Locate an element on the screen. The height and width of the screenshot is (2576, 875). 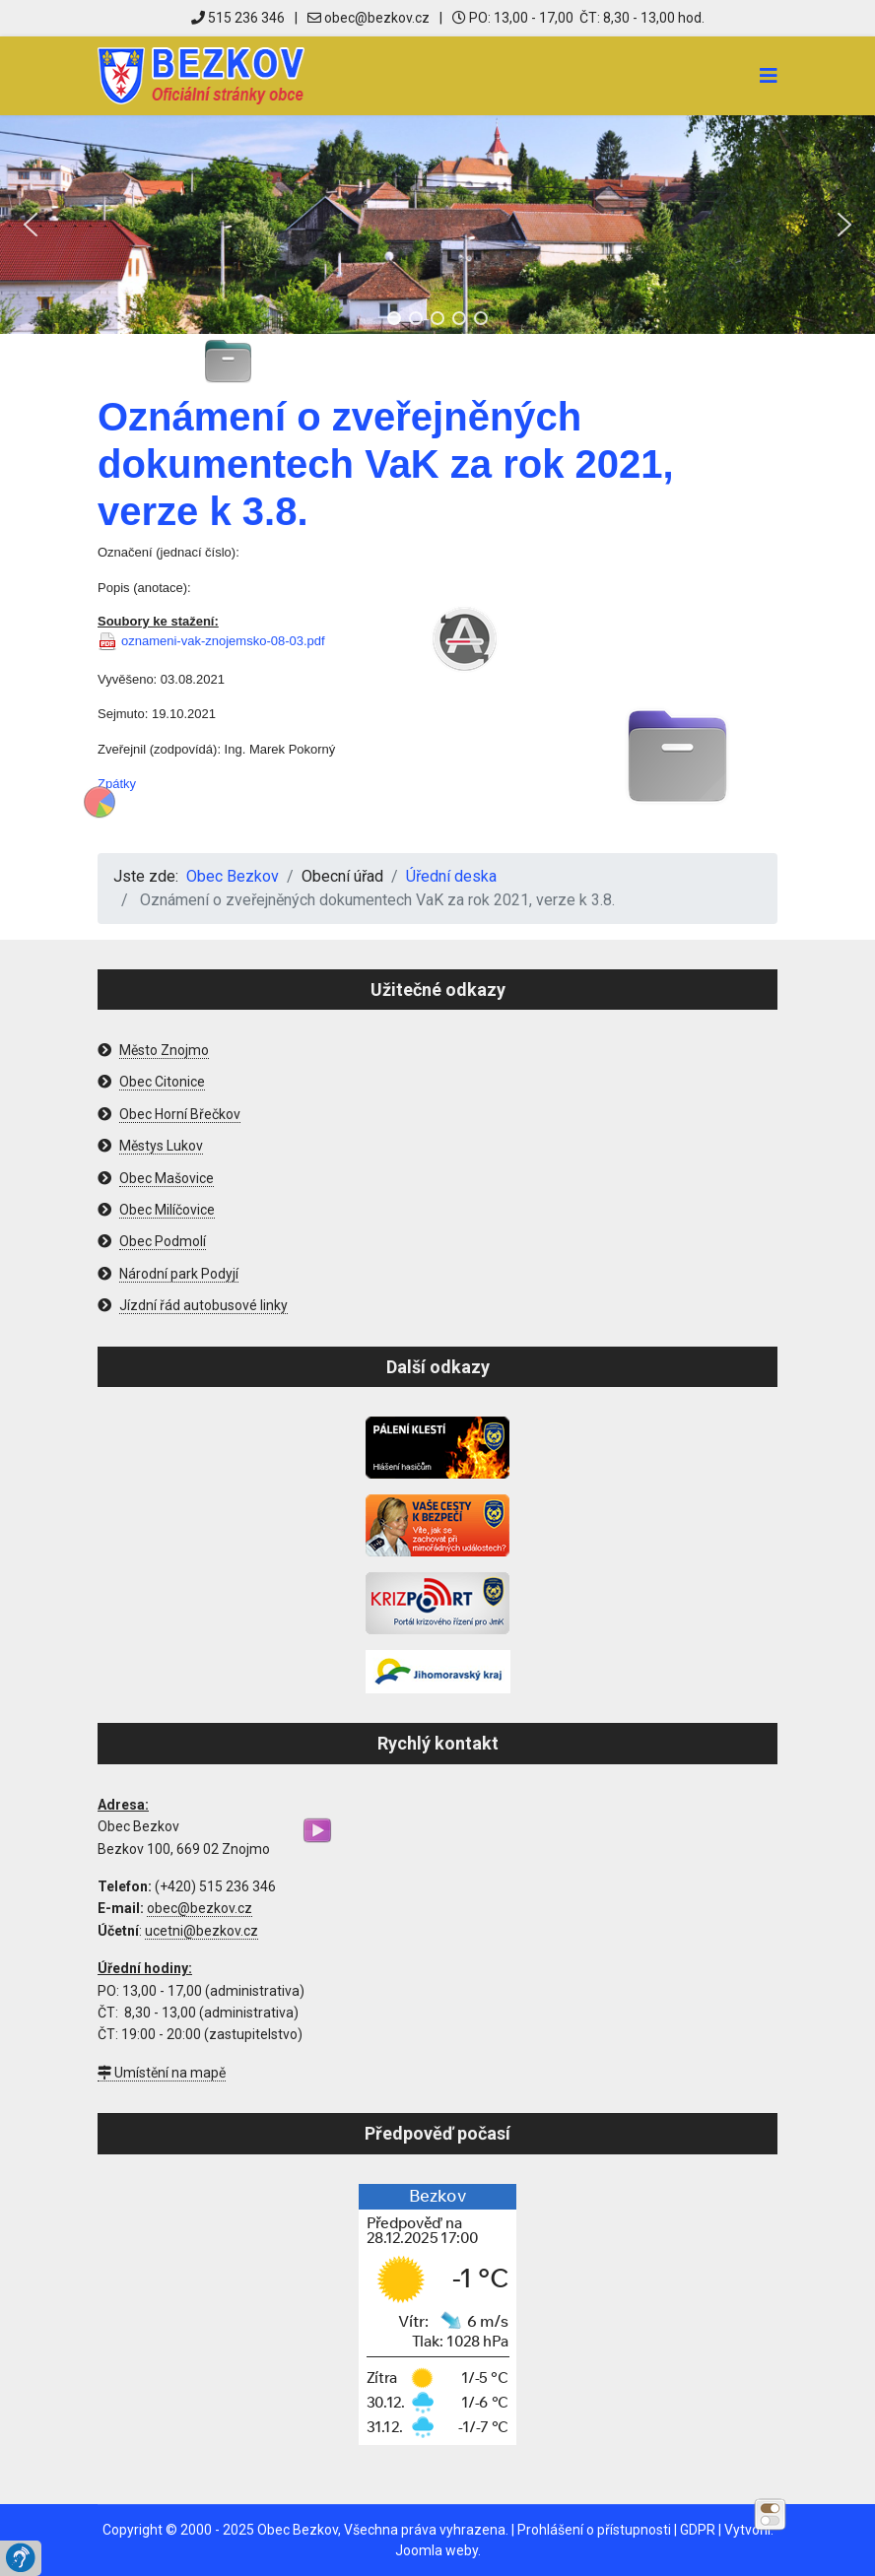
open desktop preferences or settings is located at coordinates (770, 2514).